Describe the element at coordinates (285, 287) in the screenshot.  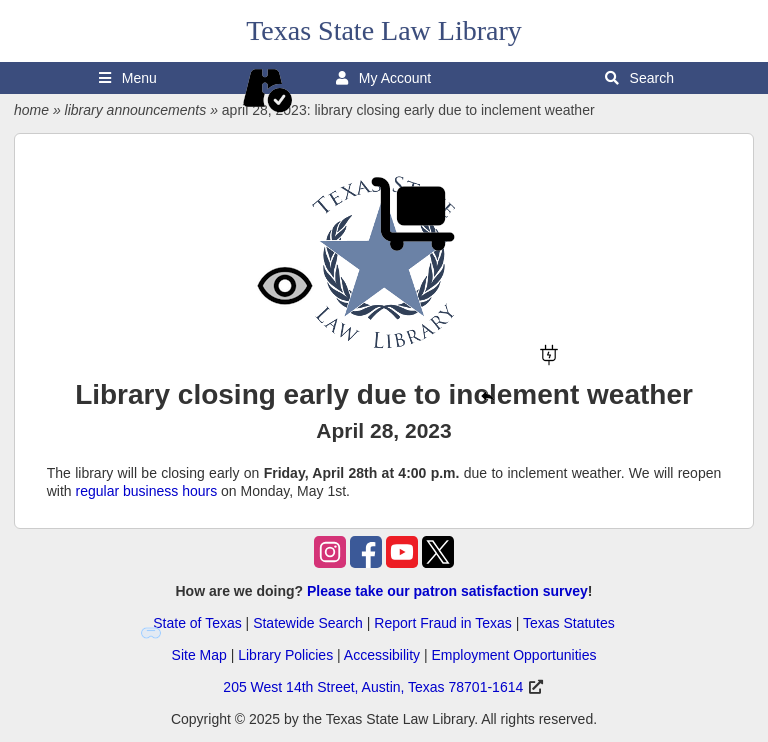
I see `toggle visibility of content or password` at that location.